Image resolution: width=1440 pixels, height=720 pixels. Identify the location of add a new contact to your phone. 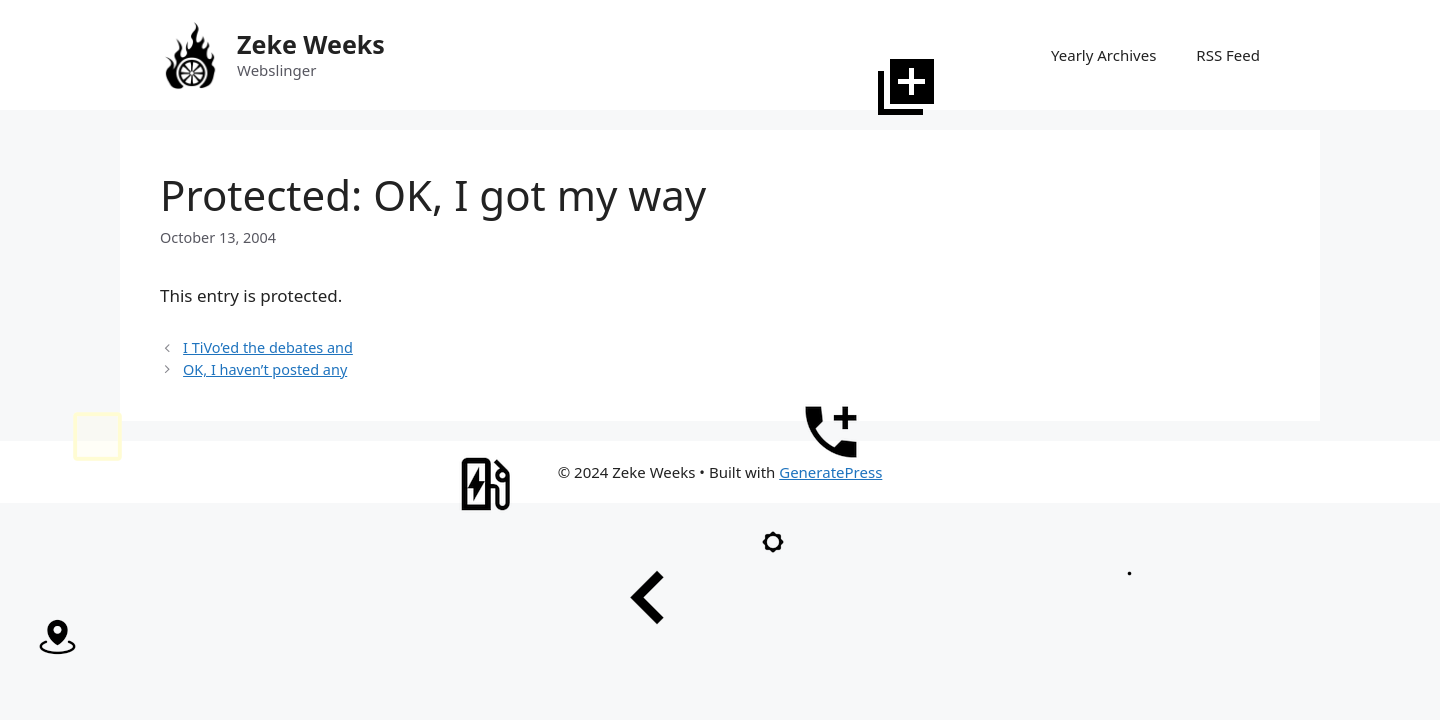
(831, 432).